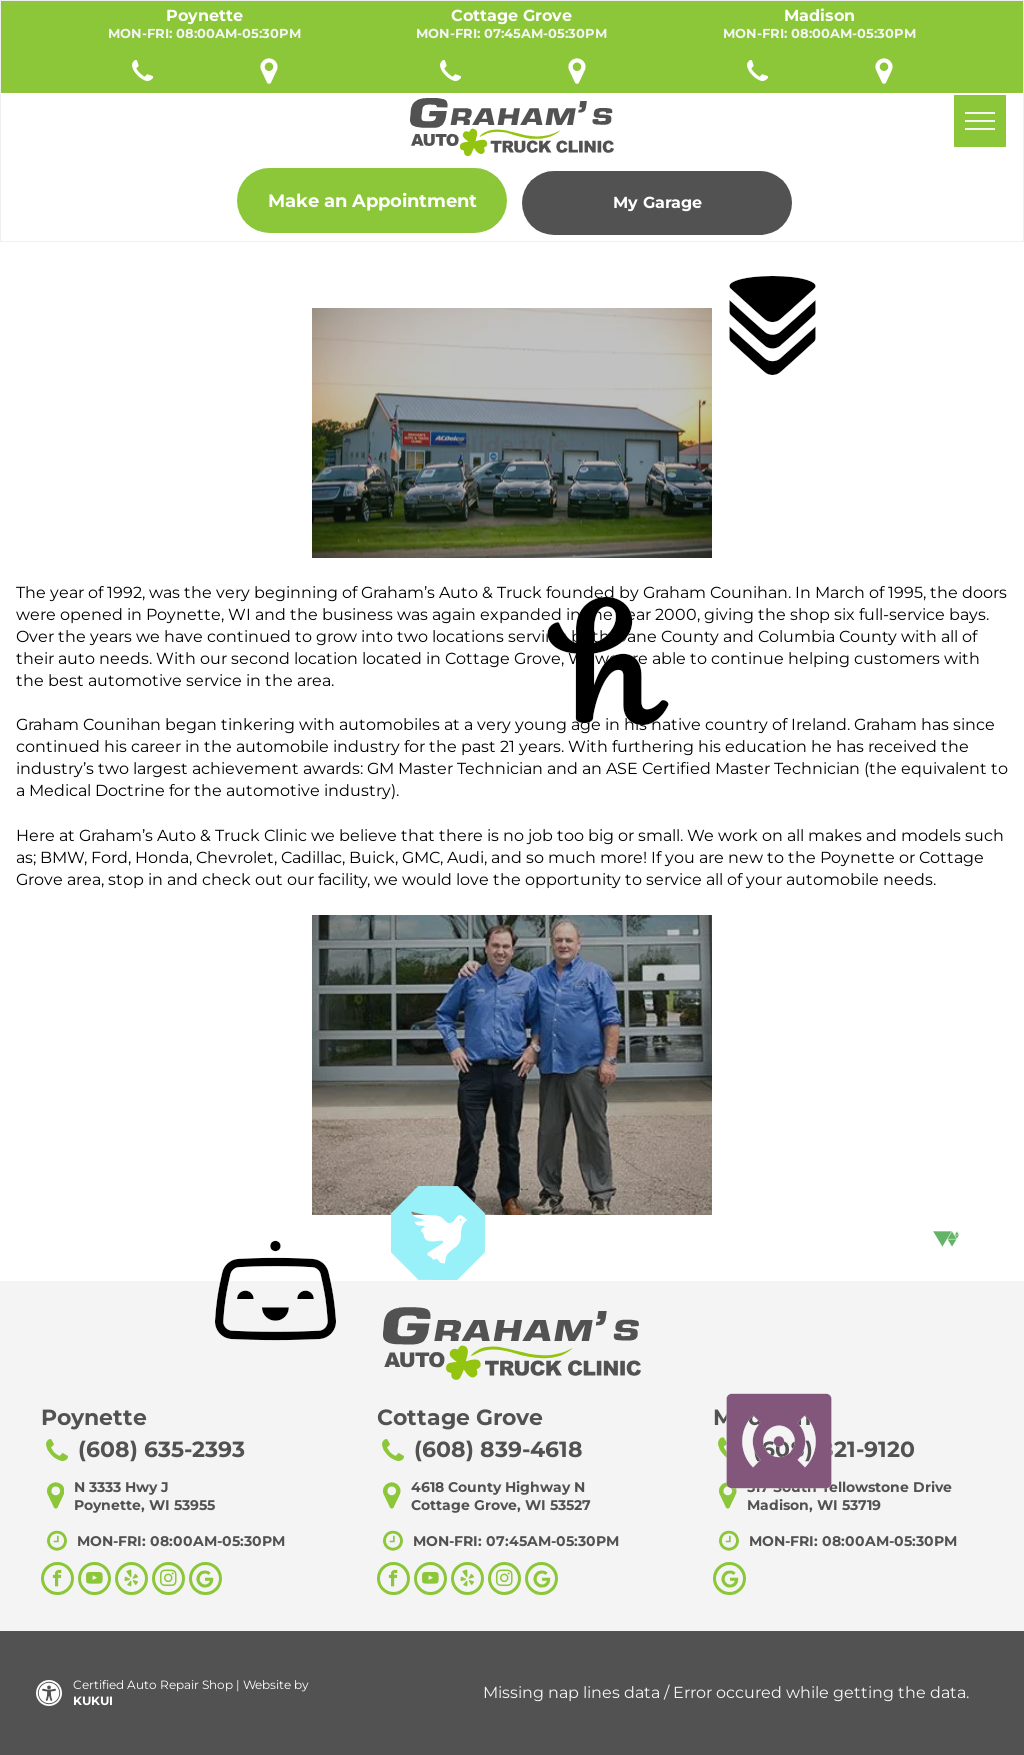  Describe the element at coordinates (608, 661) in the screenshot. I see `open the Honey browser extension` at that location.